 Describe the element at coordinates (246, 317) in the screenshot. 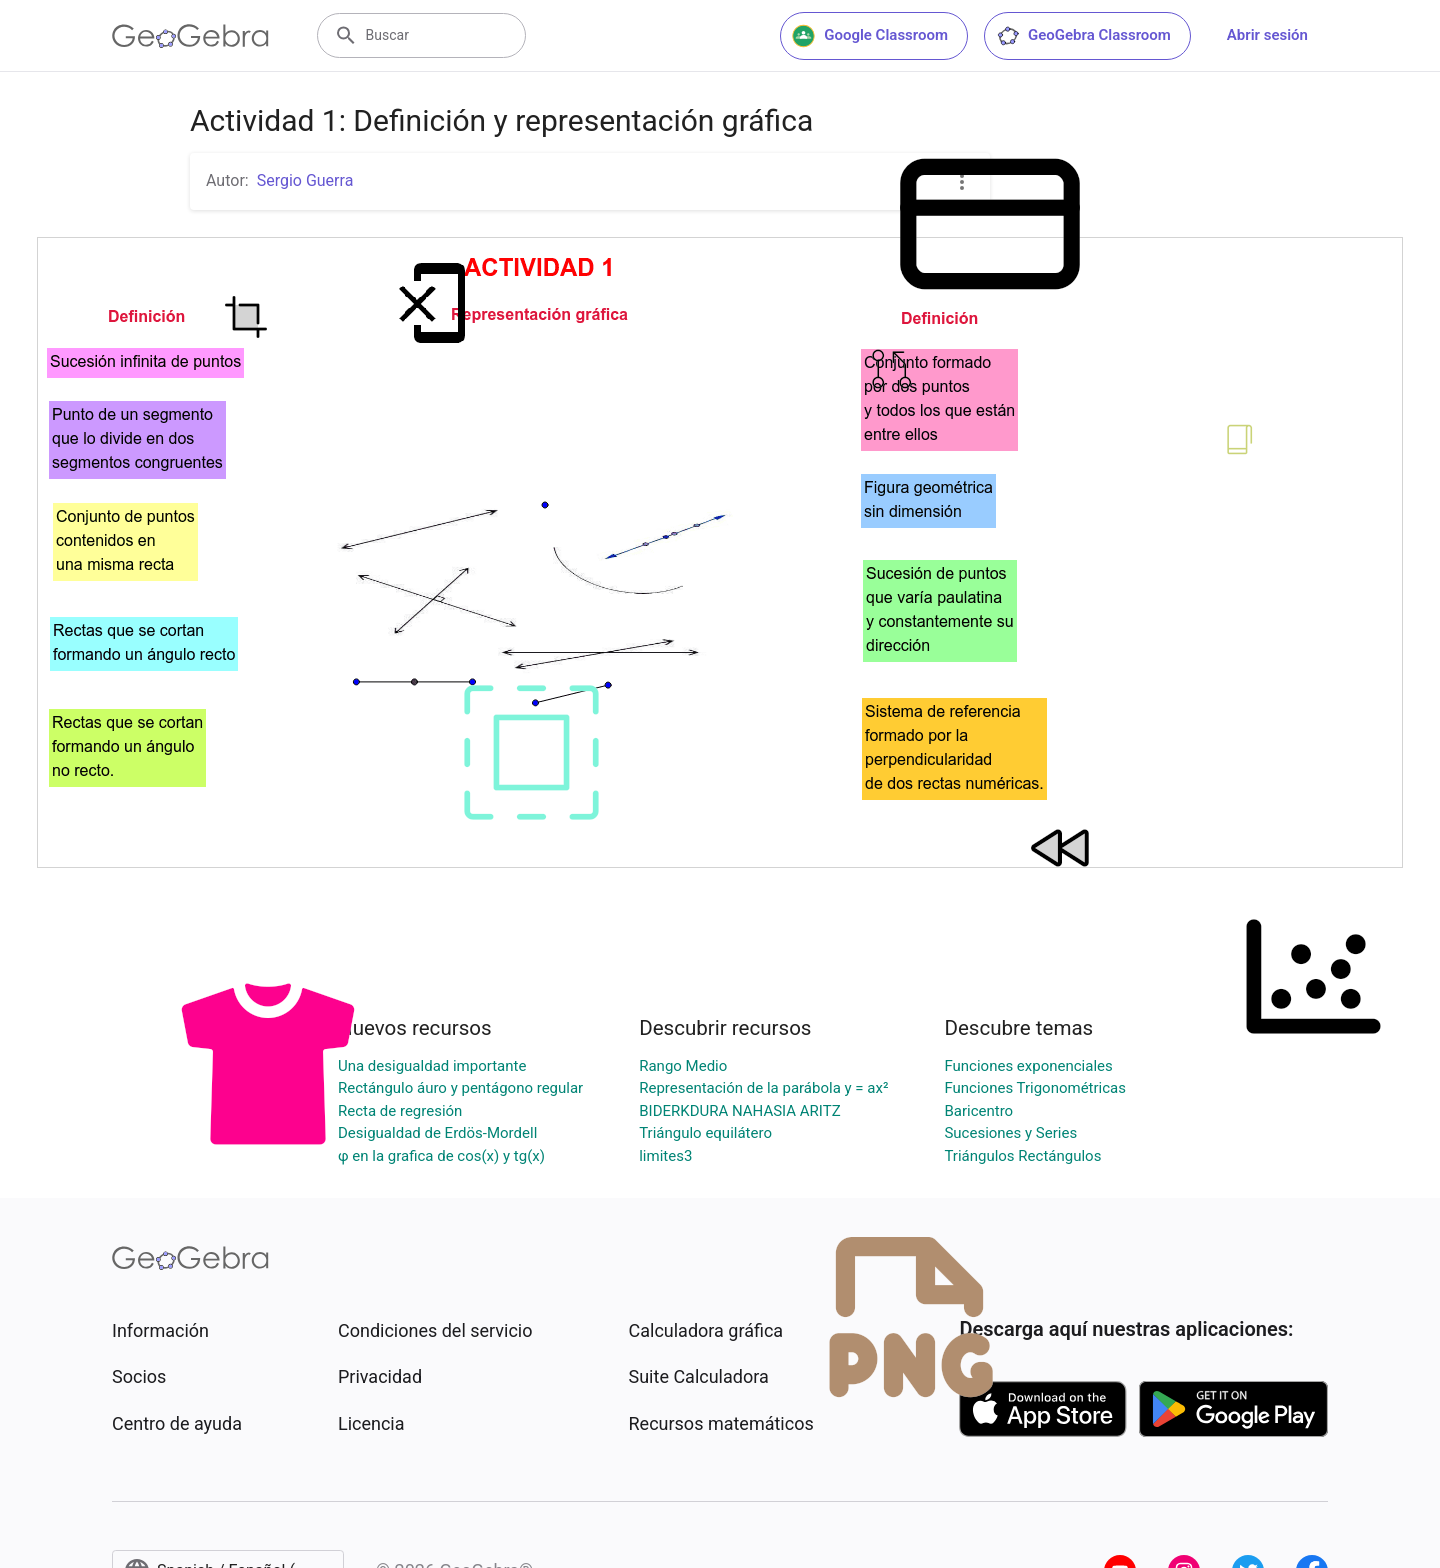

I see `crop or resize an image` at that location.